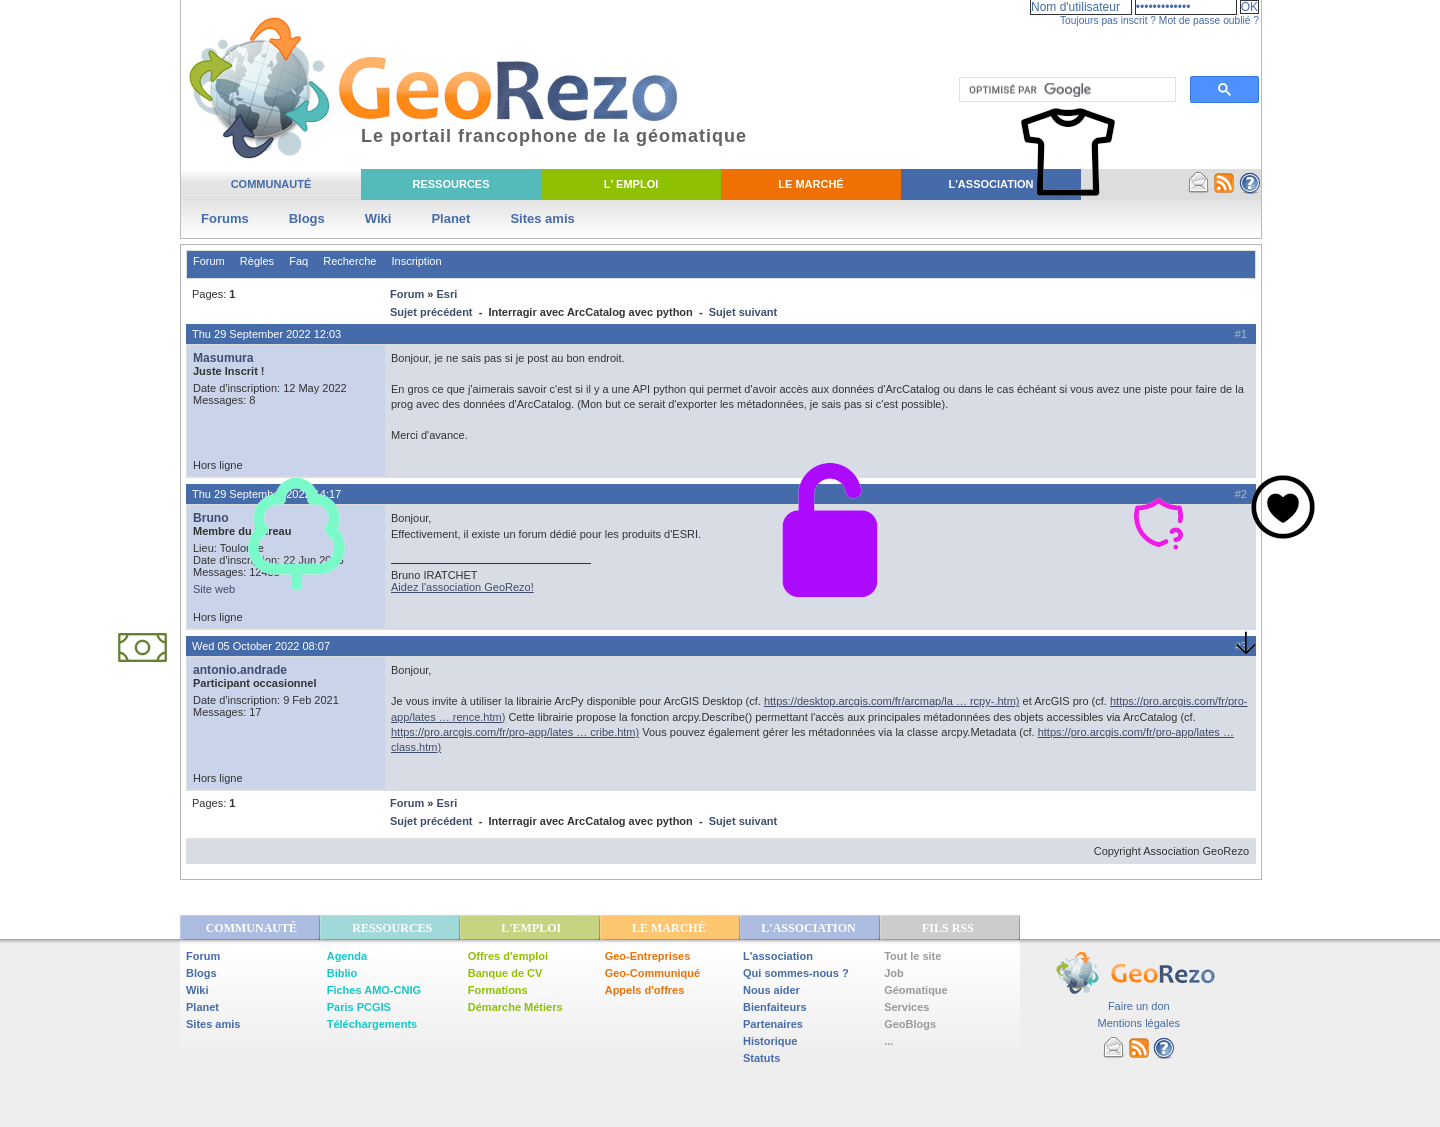 The image size is (1440, 1127). Describe the element at coordinates (142, 647) in the screenshot. I see `view your account balance` at that location.